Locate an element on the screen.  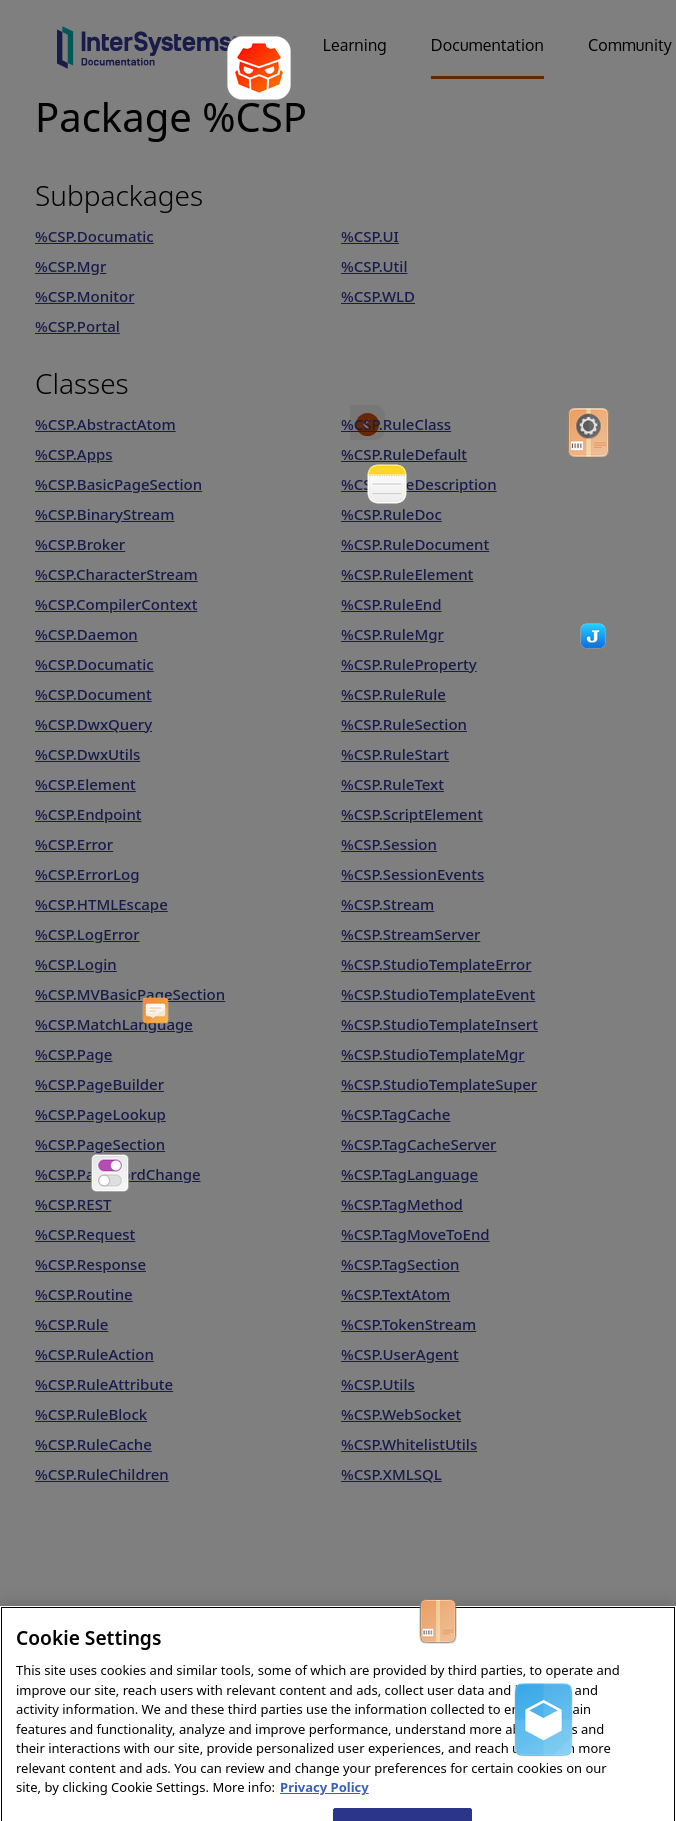
open or install a debian package file is located at coordinates (438, 1621).